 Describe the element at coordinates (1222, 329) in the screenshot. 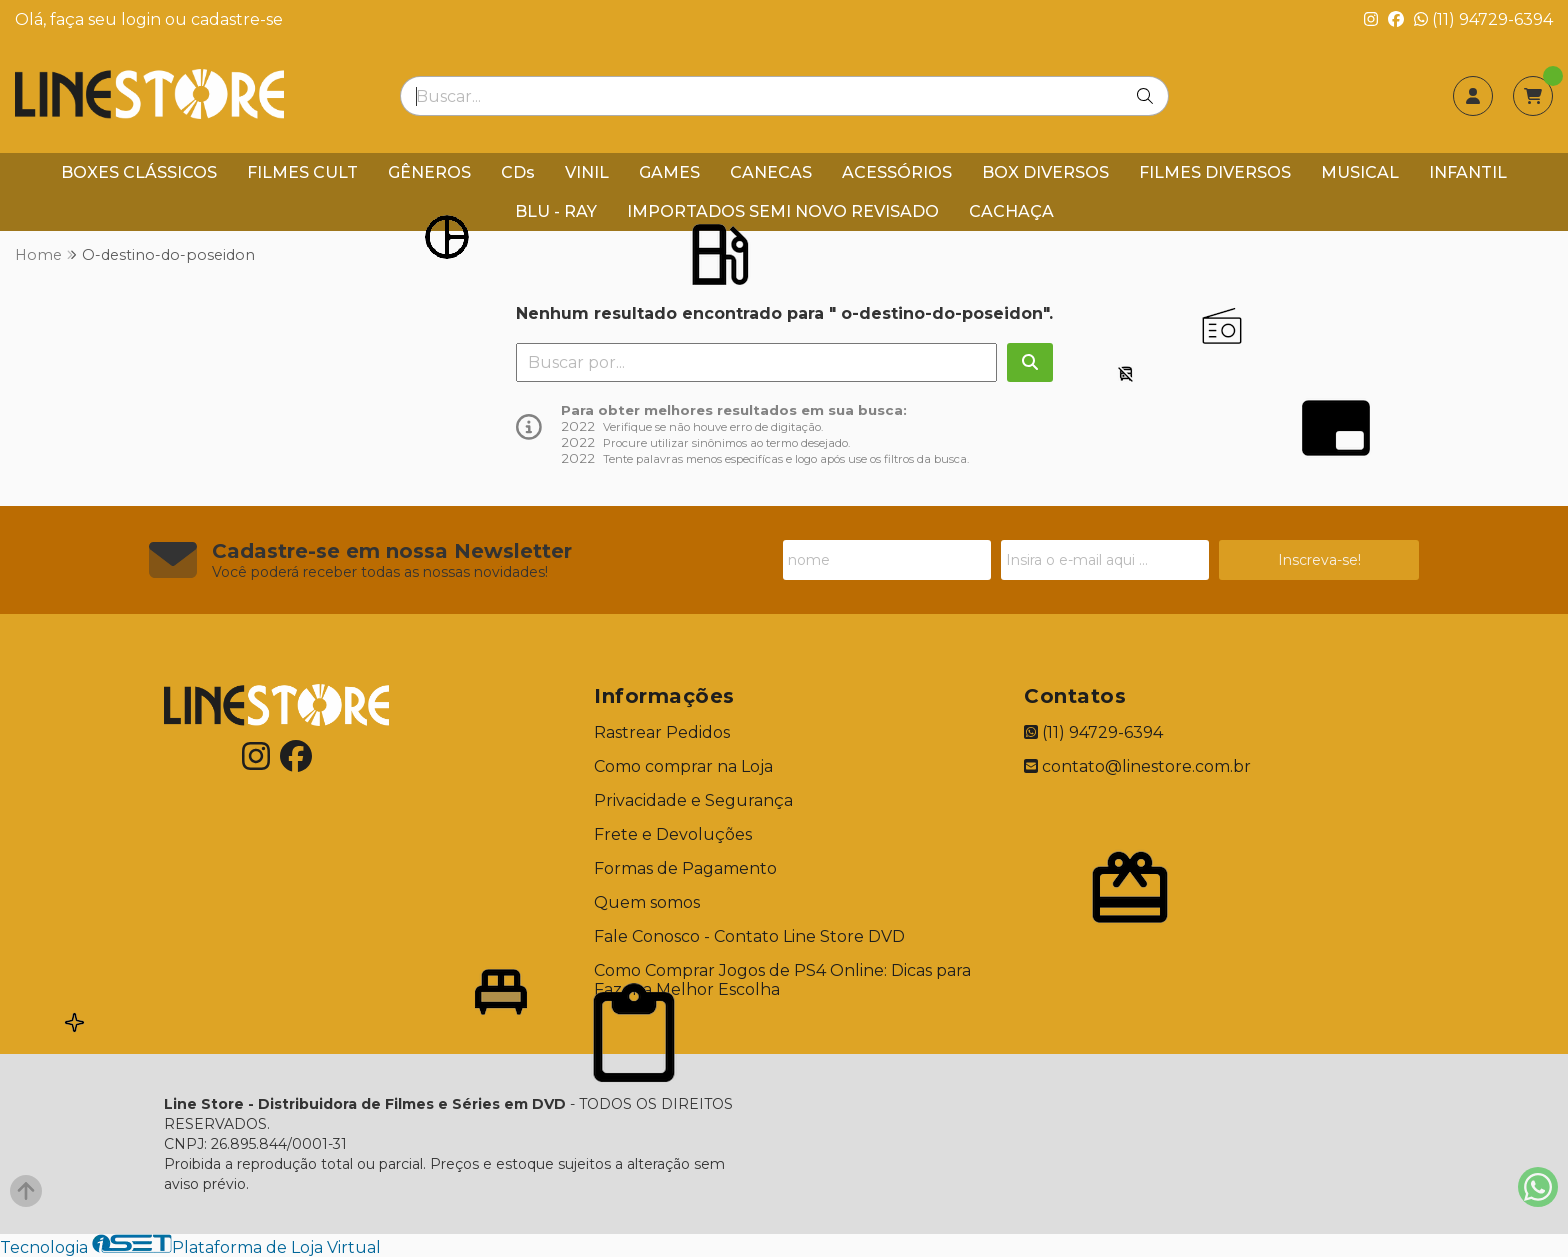

I see `open radio or audio streaming` at that location.